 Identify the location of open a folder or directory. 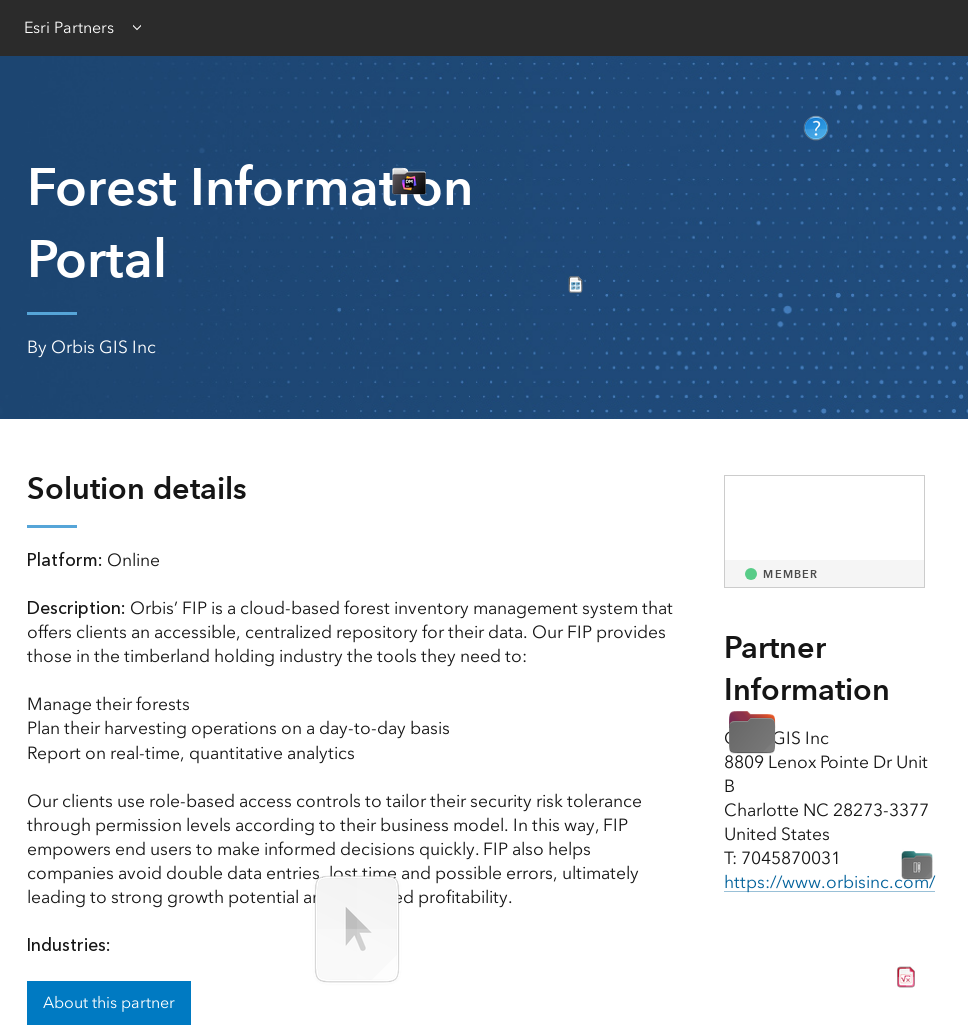
(752, 732).